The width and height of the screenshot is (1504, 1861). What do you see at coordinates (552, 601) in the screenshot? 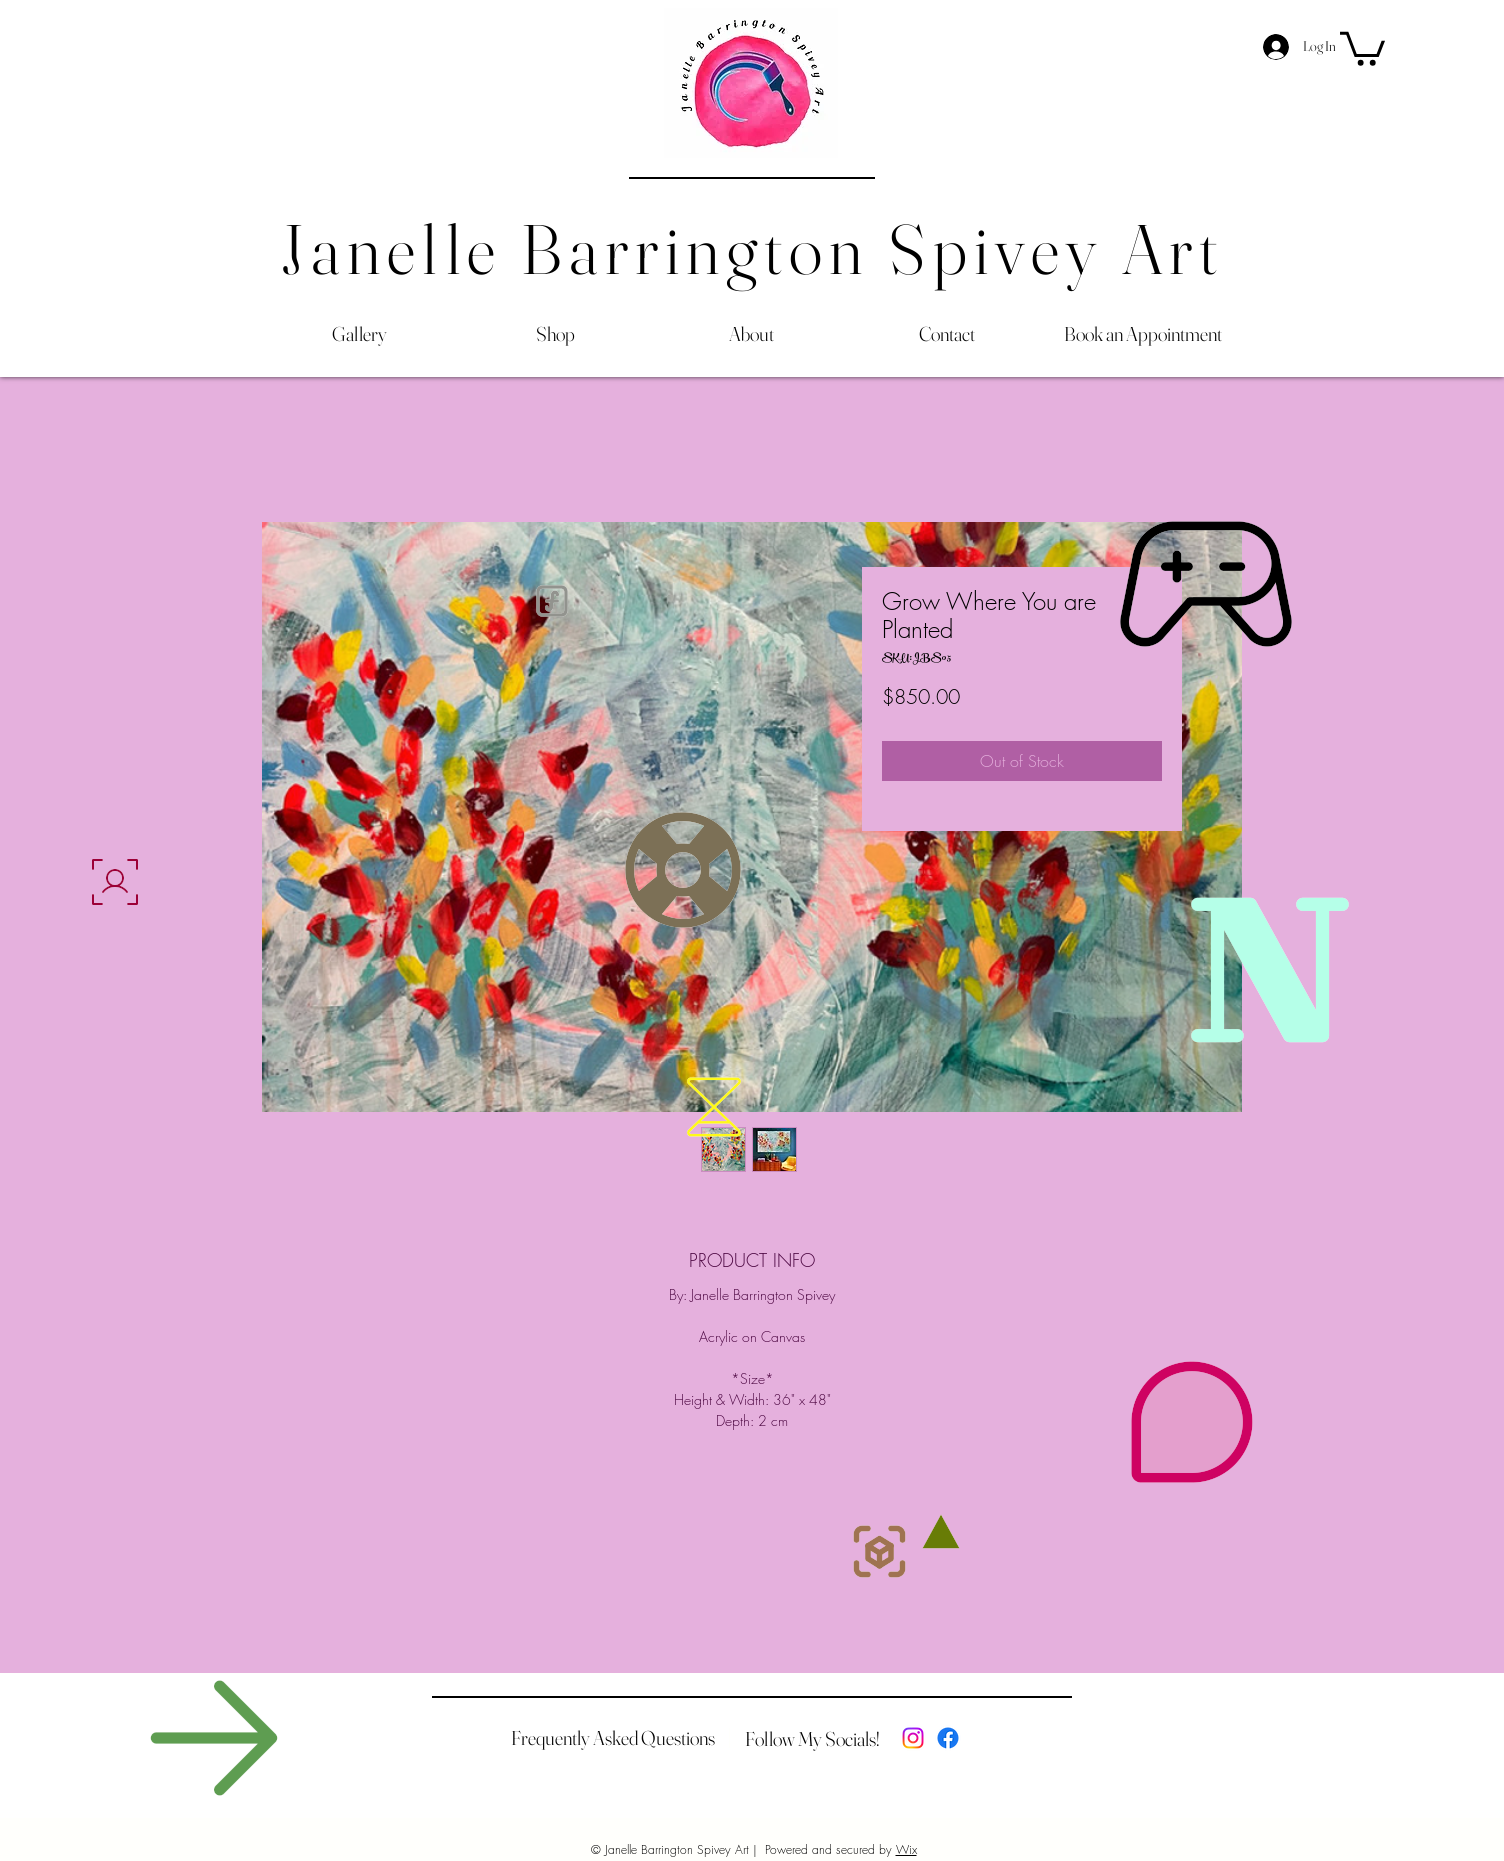
I see `access function or formula editor` at bounding box center [552, 601].